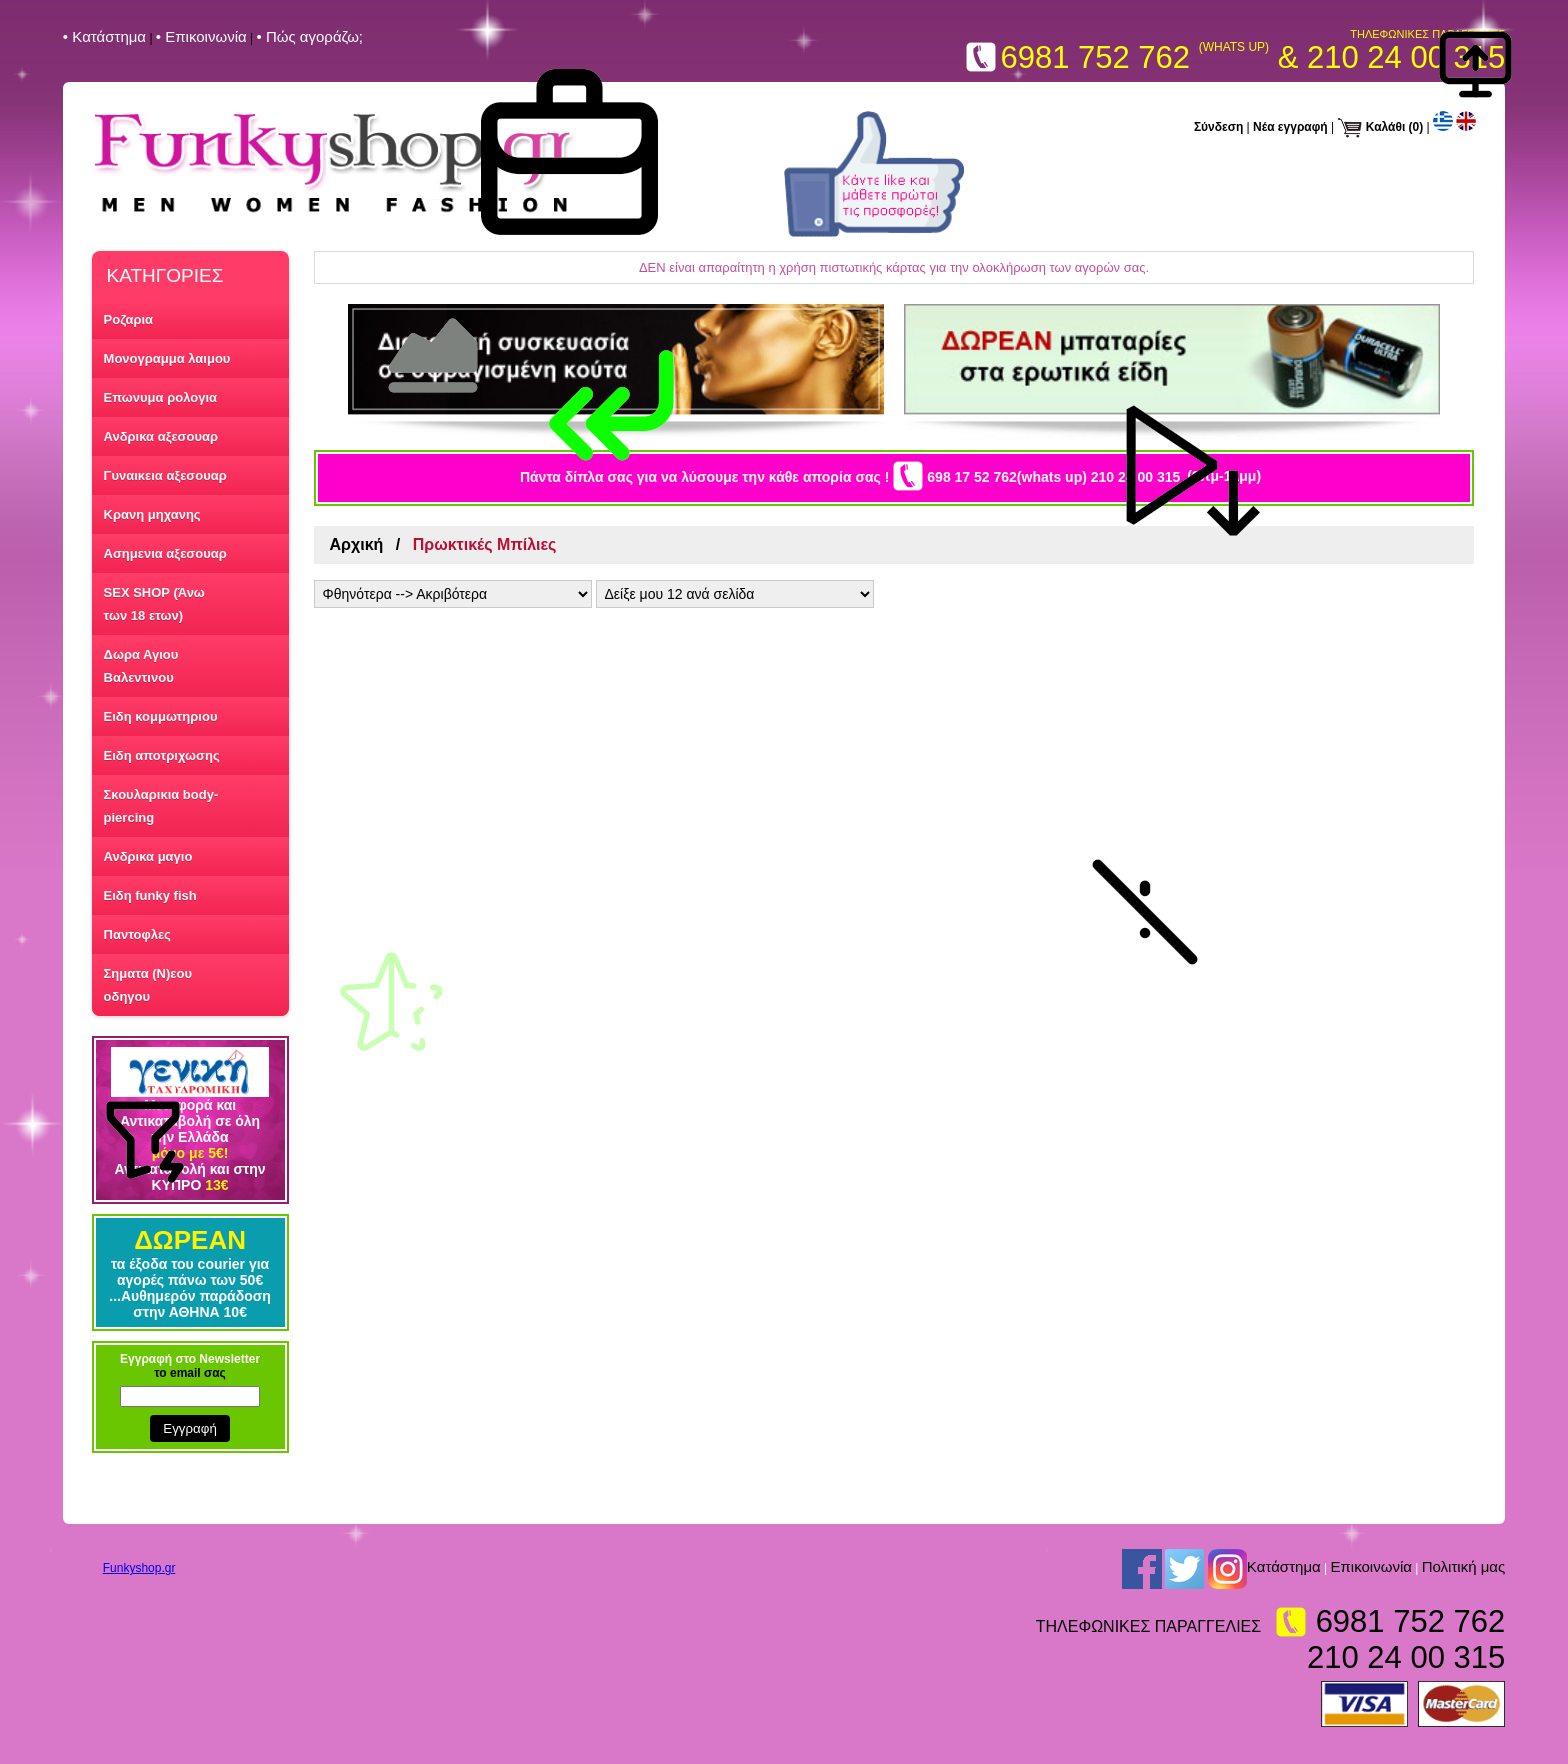 This screenshot has height=1764, width=1568. What do you see at coordinates (391, 1003) in the screenshot?
I see `partial rating indicator` at bounding box center [391, 1003].